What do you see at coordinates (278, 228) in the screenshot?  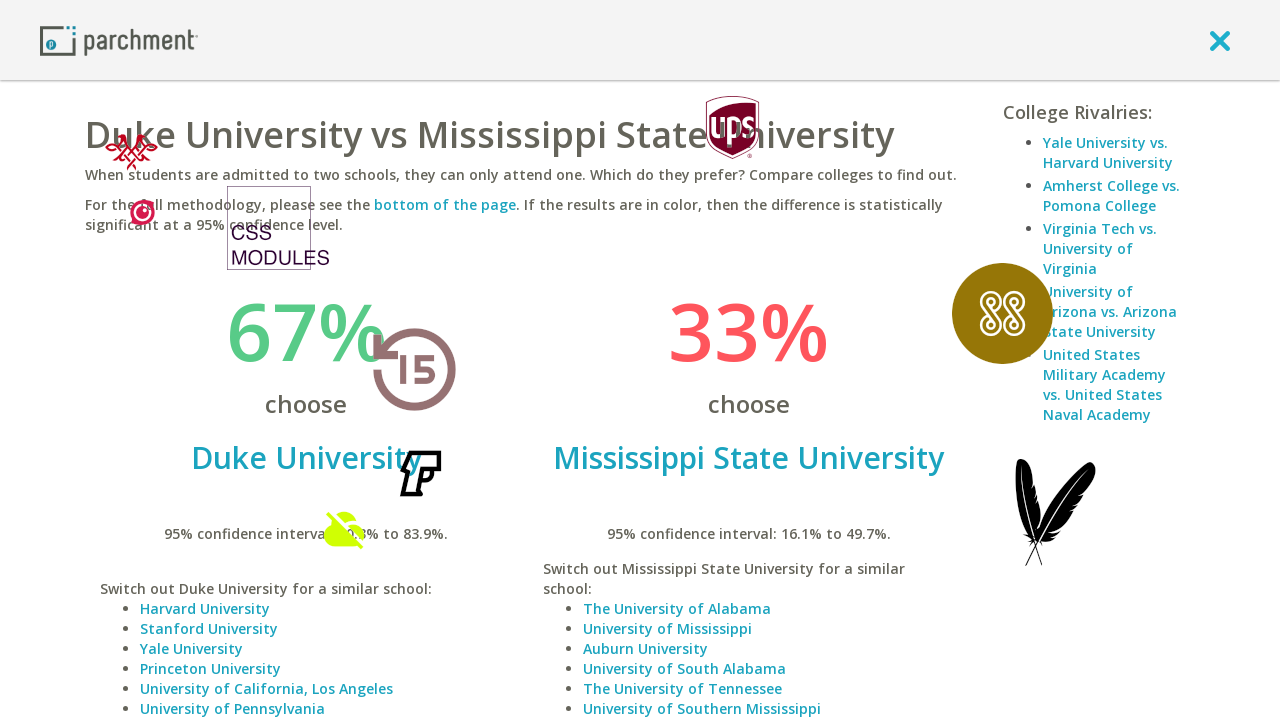 I see `CSS Modules library logo` at bounding box center [278, 228].